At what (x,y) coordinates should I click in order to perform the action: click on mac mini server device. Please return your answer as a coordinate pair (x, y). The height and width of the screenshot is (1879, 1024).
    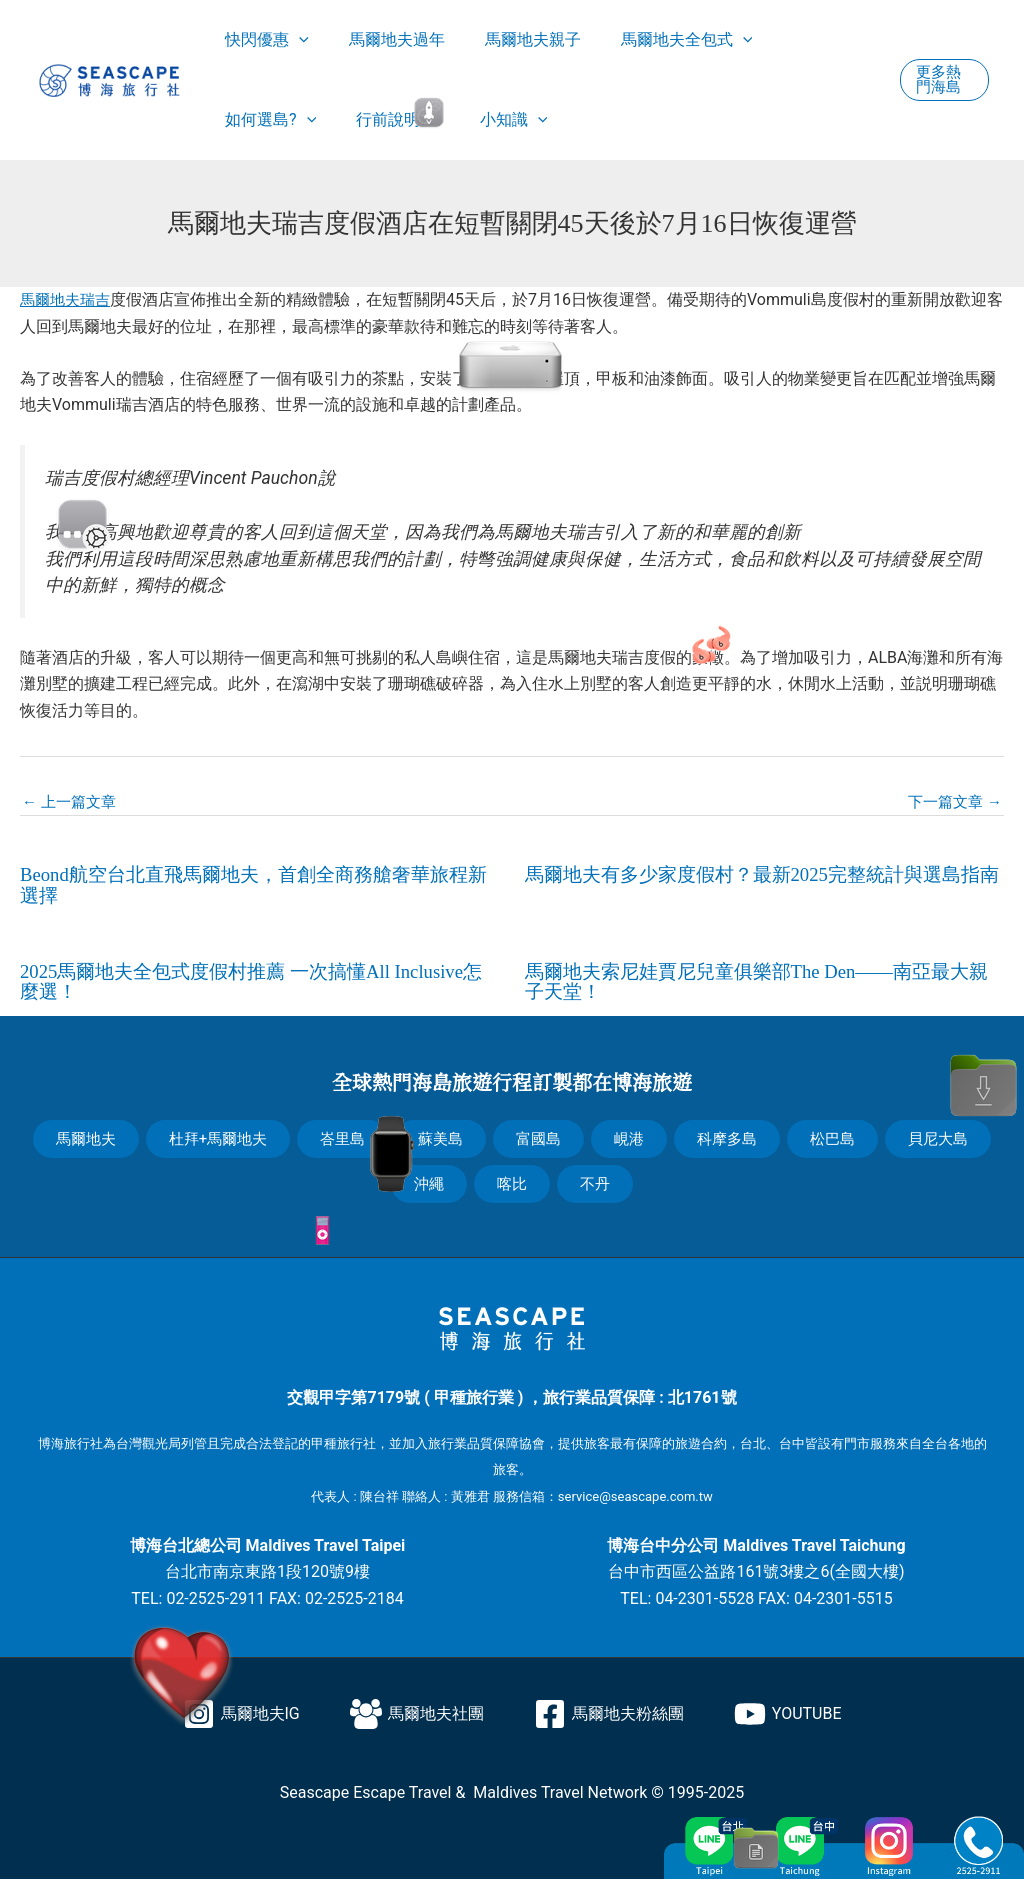
    Looking at the image, I should click on (510, 356).